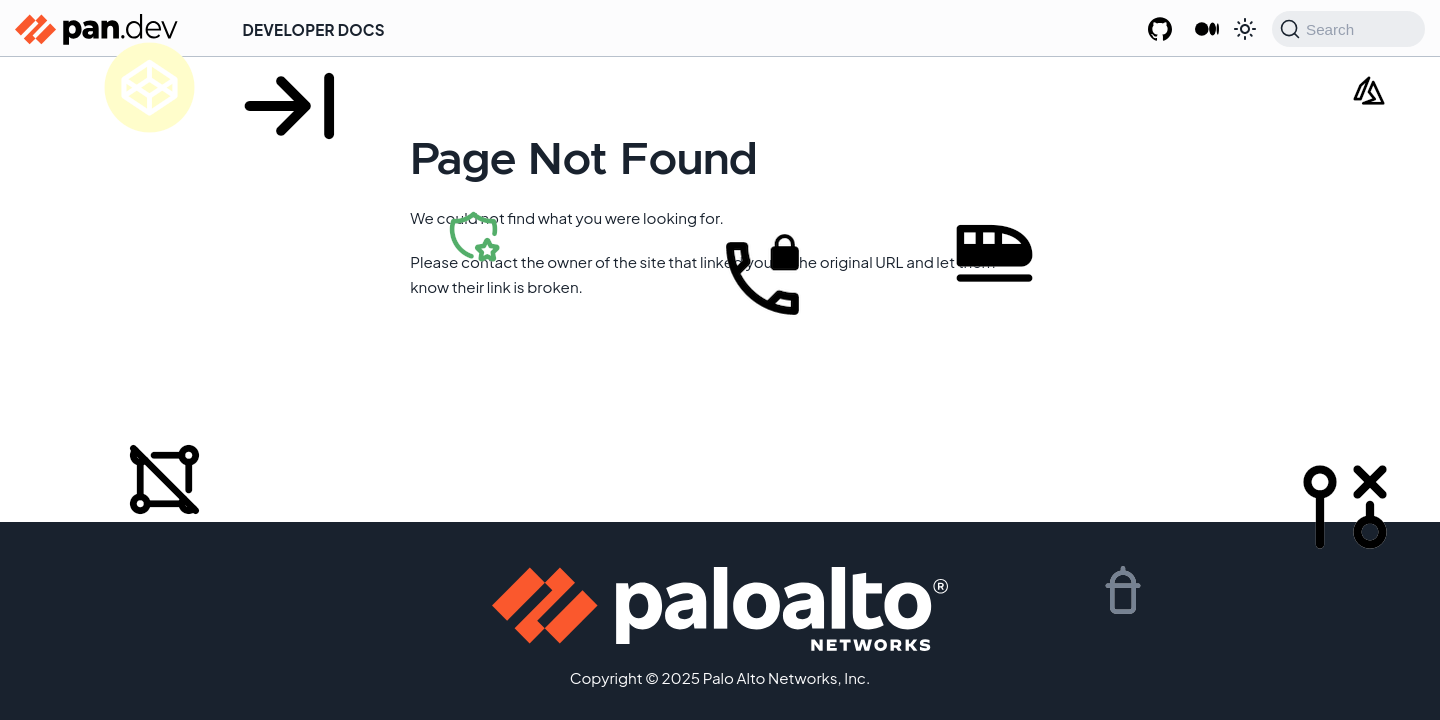 Image resolution: width=1440 pixels, height=720 pixels. Describe the element at coordinates (149, 87) in the screenshot. I see `open CodePen website or app` at that location.